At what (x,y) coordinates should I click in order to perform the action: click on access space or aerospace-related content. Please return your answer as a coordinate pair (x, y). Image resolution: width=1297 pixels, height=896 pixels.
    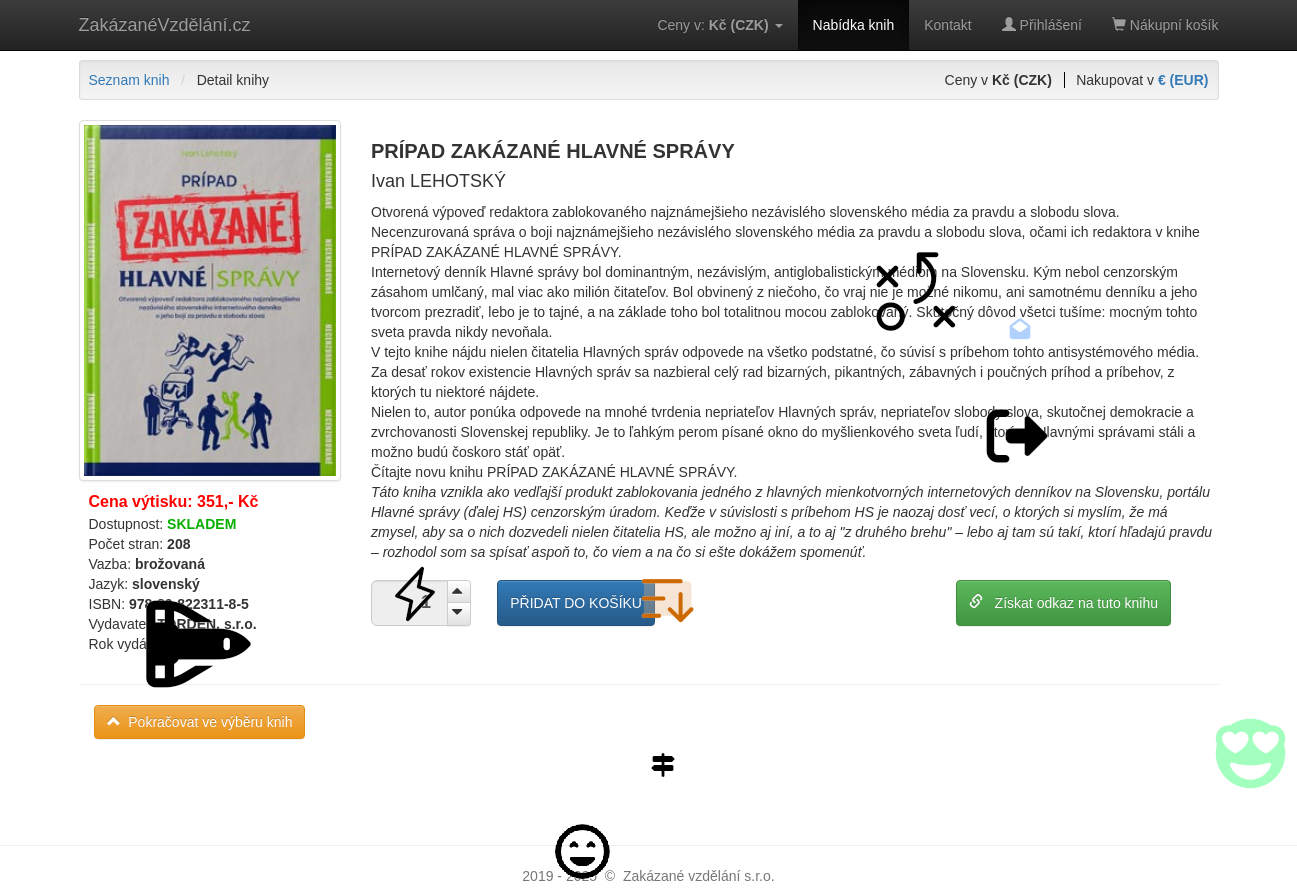
    Looking at the image, I should click on (202, 644).